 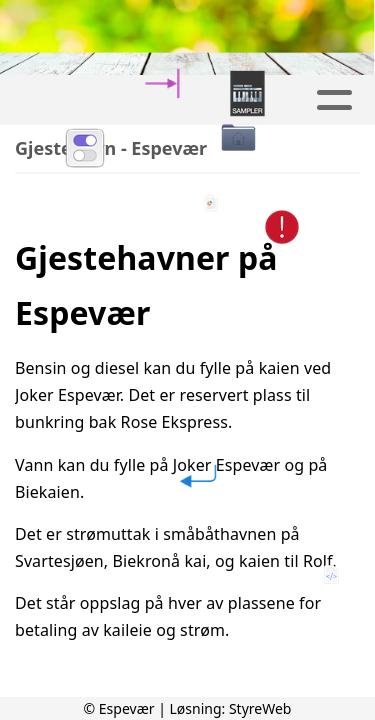 I want to click on open the EXS24 sampler instrument in GarageBand, so click(x=247, y=94).